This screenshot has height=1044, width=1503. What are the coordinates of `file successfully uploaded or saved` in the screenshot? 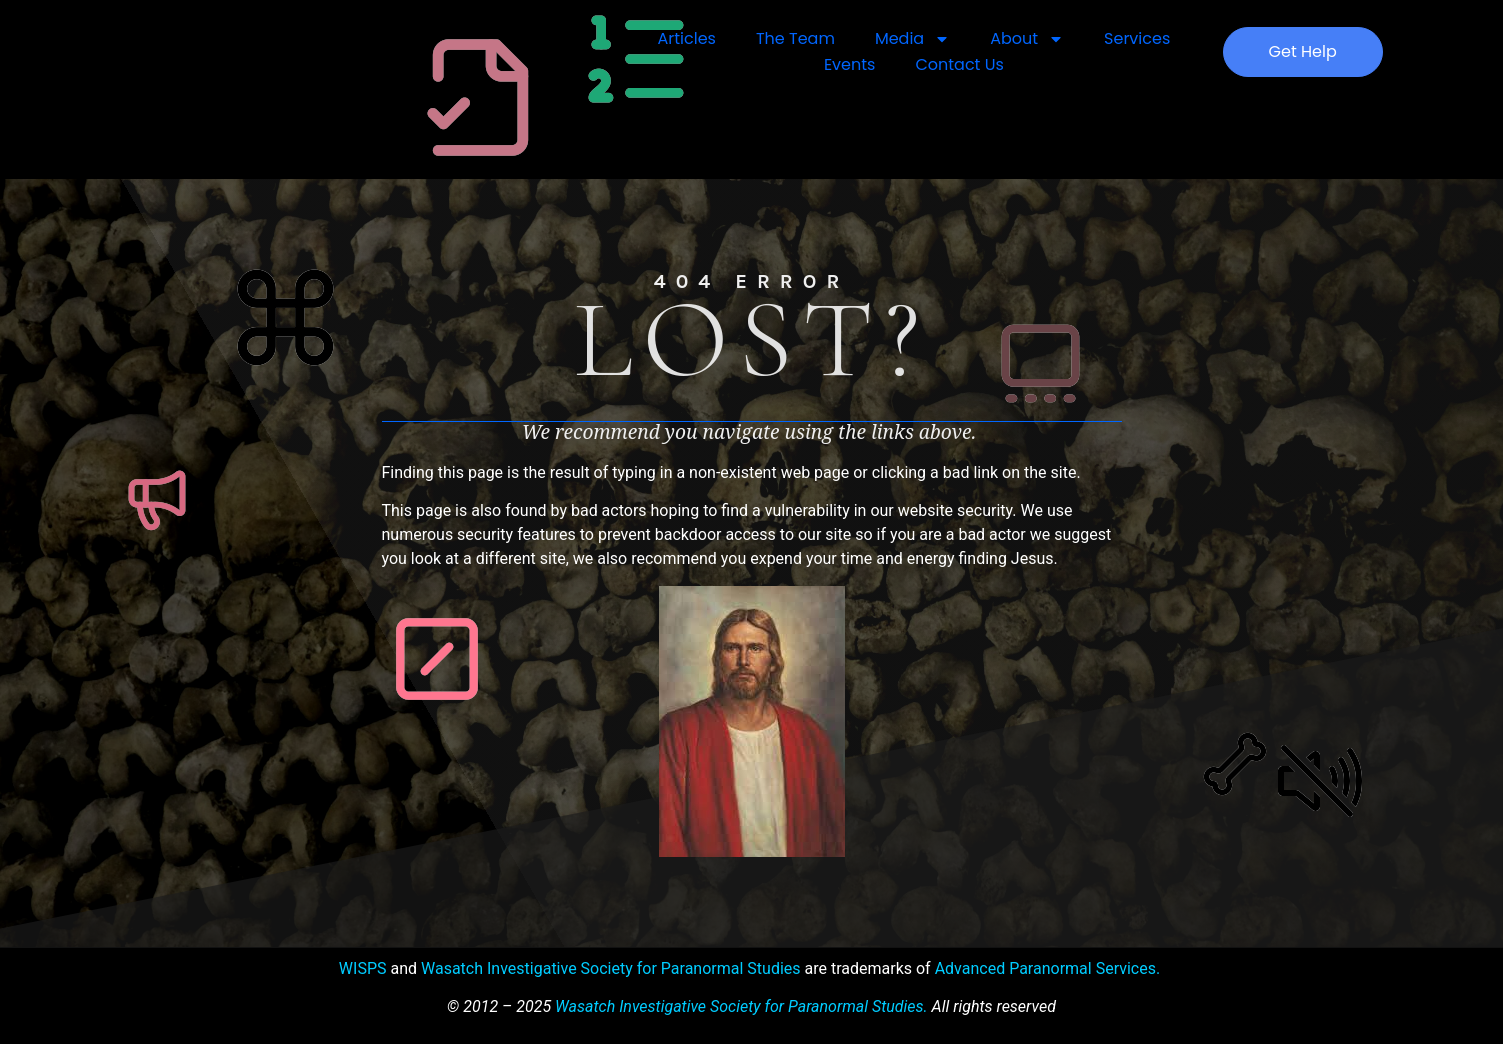 It's located at (480, 97).